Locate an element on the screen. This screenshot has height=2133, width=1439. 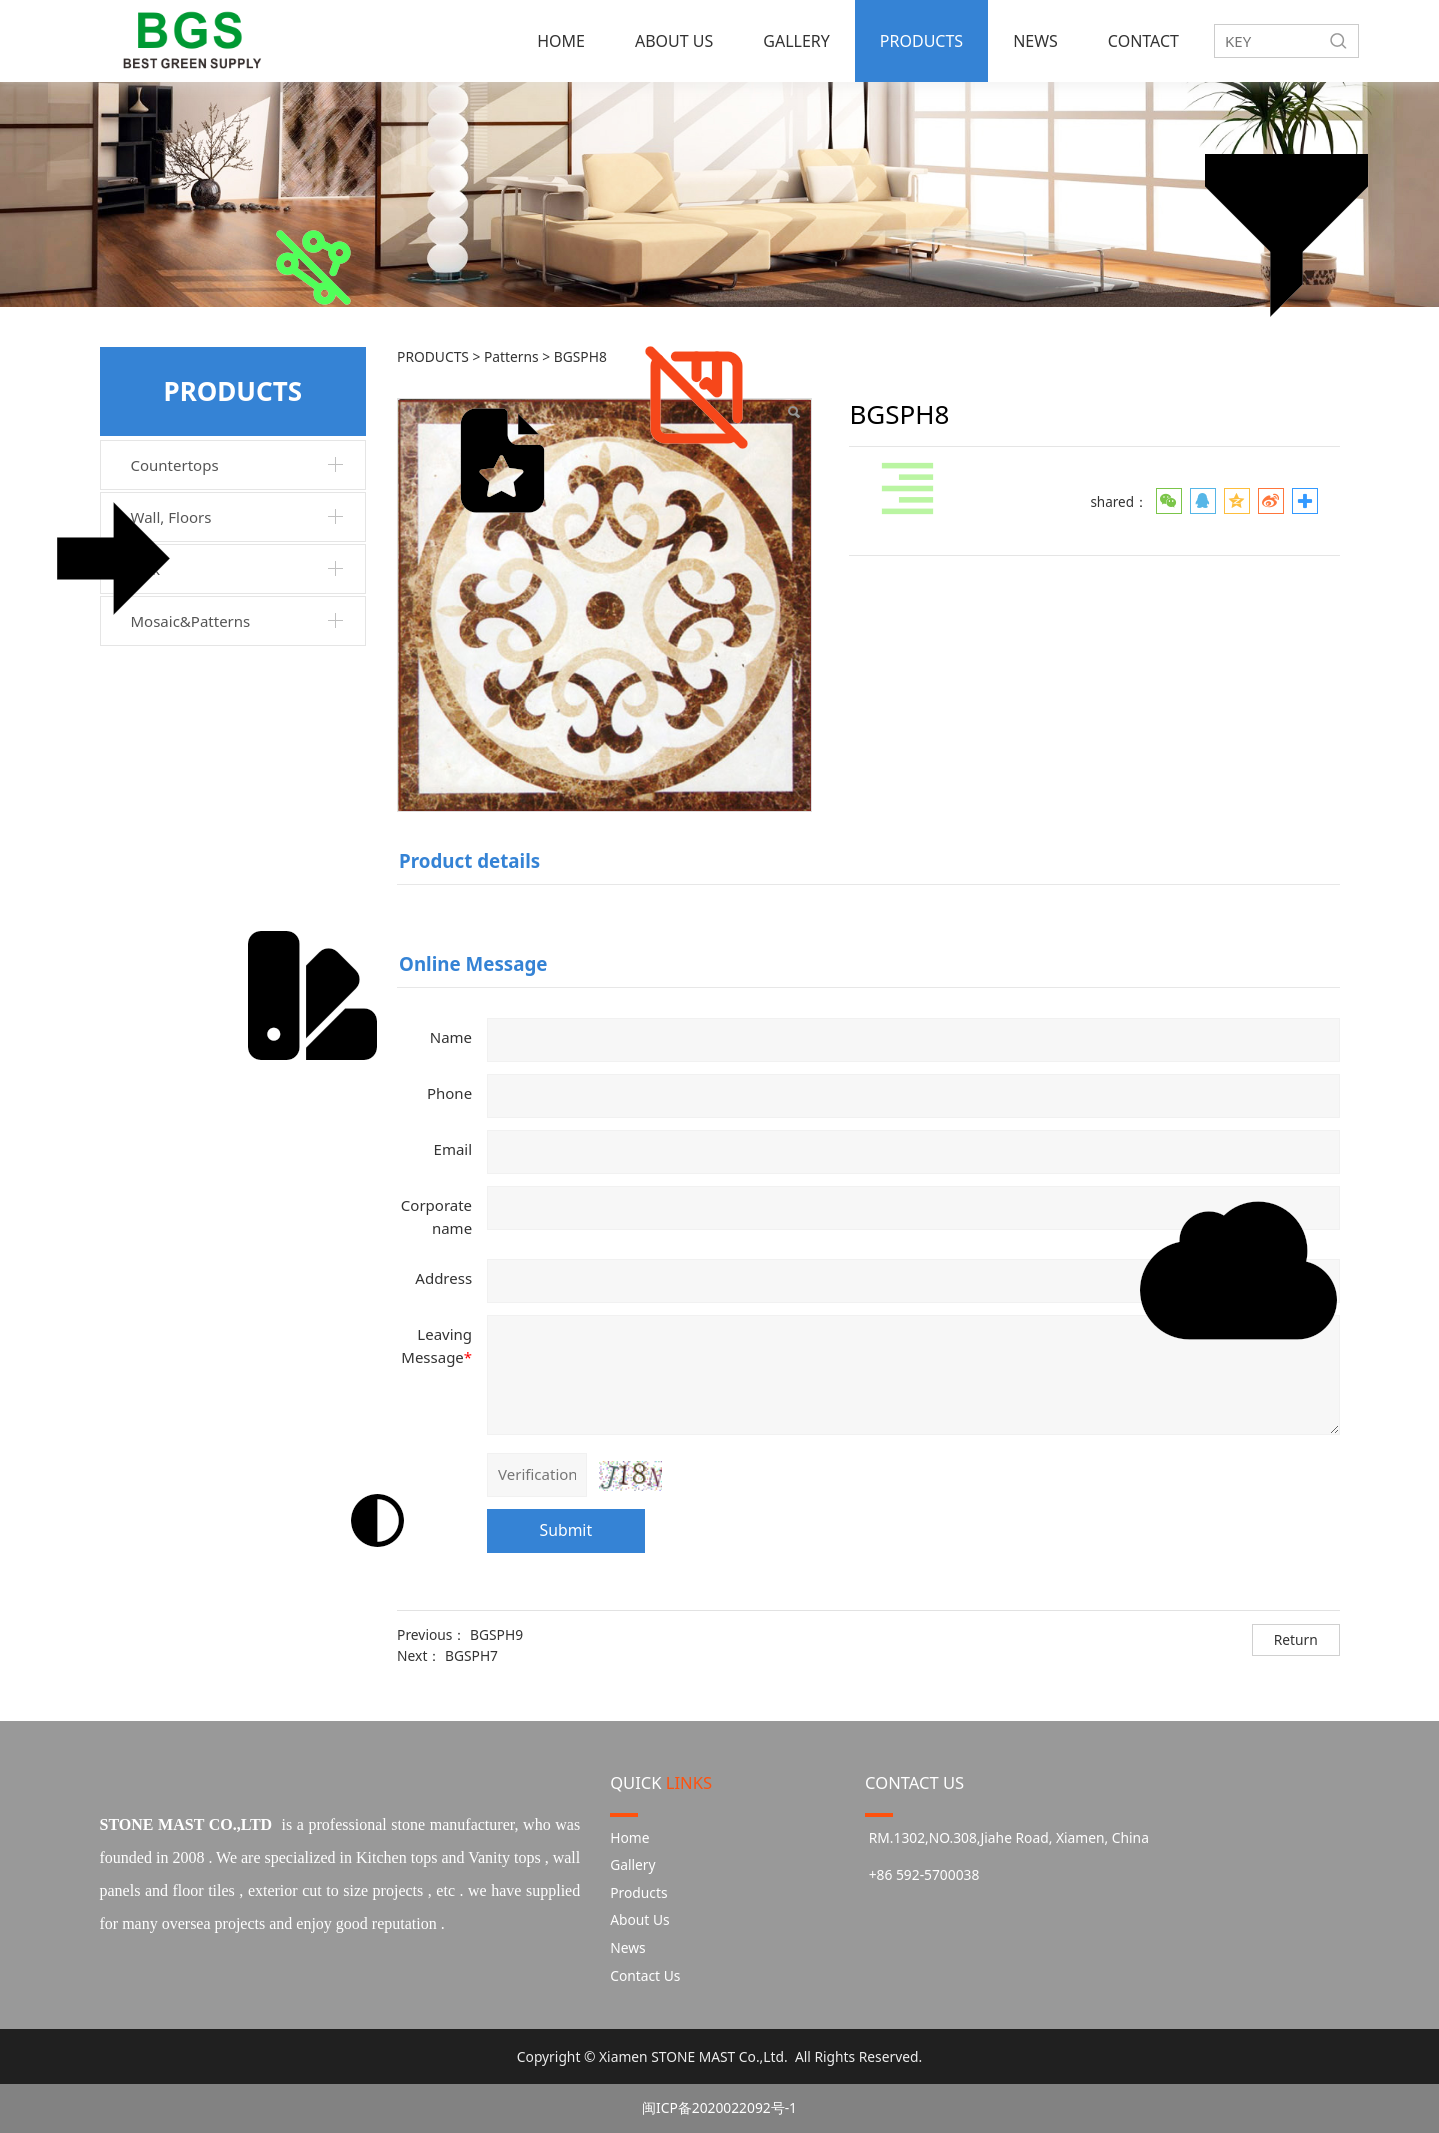
view starred or favorite files is located at coordinates (502, 460).